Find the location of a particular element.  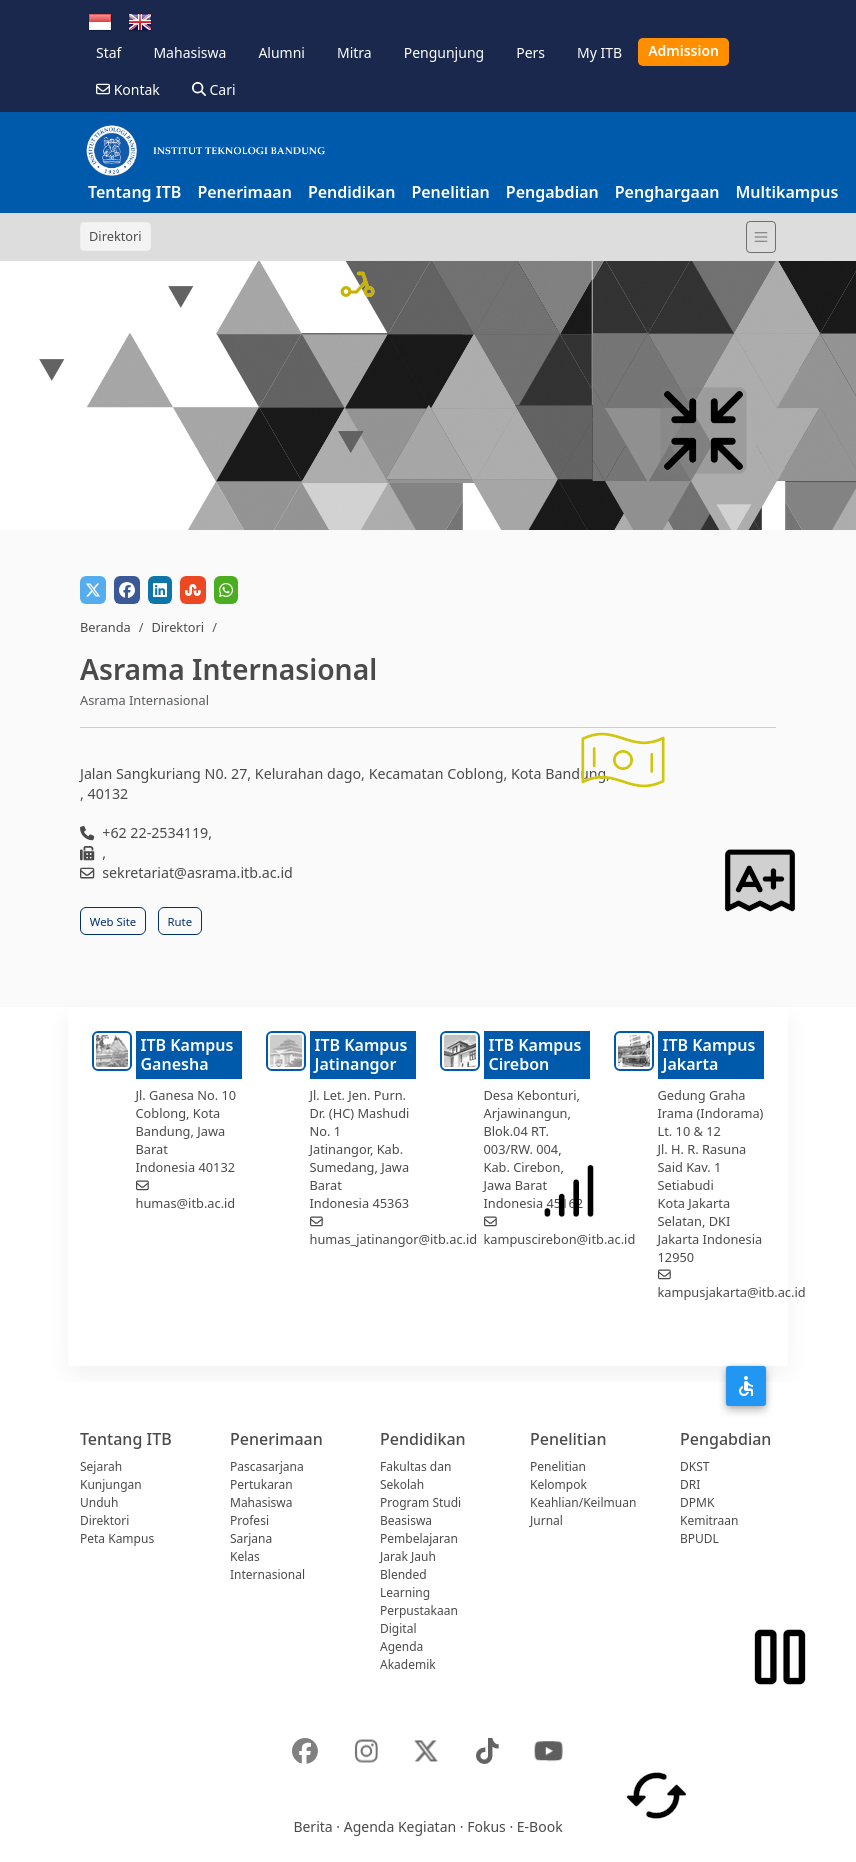

exit fullscreen mode is located at coordinates (703, 430).